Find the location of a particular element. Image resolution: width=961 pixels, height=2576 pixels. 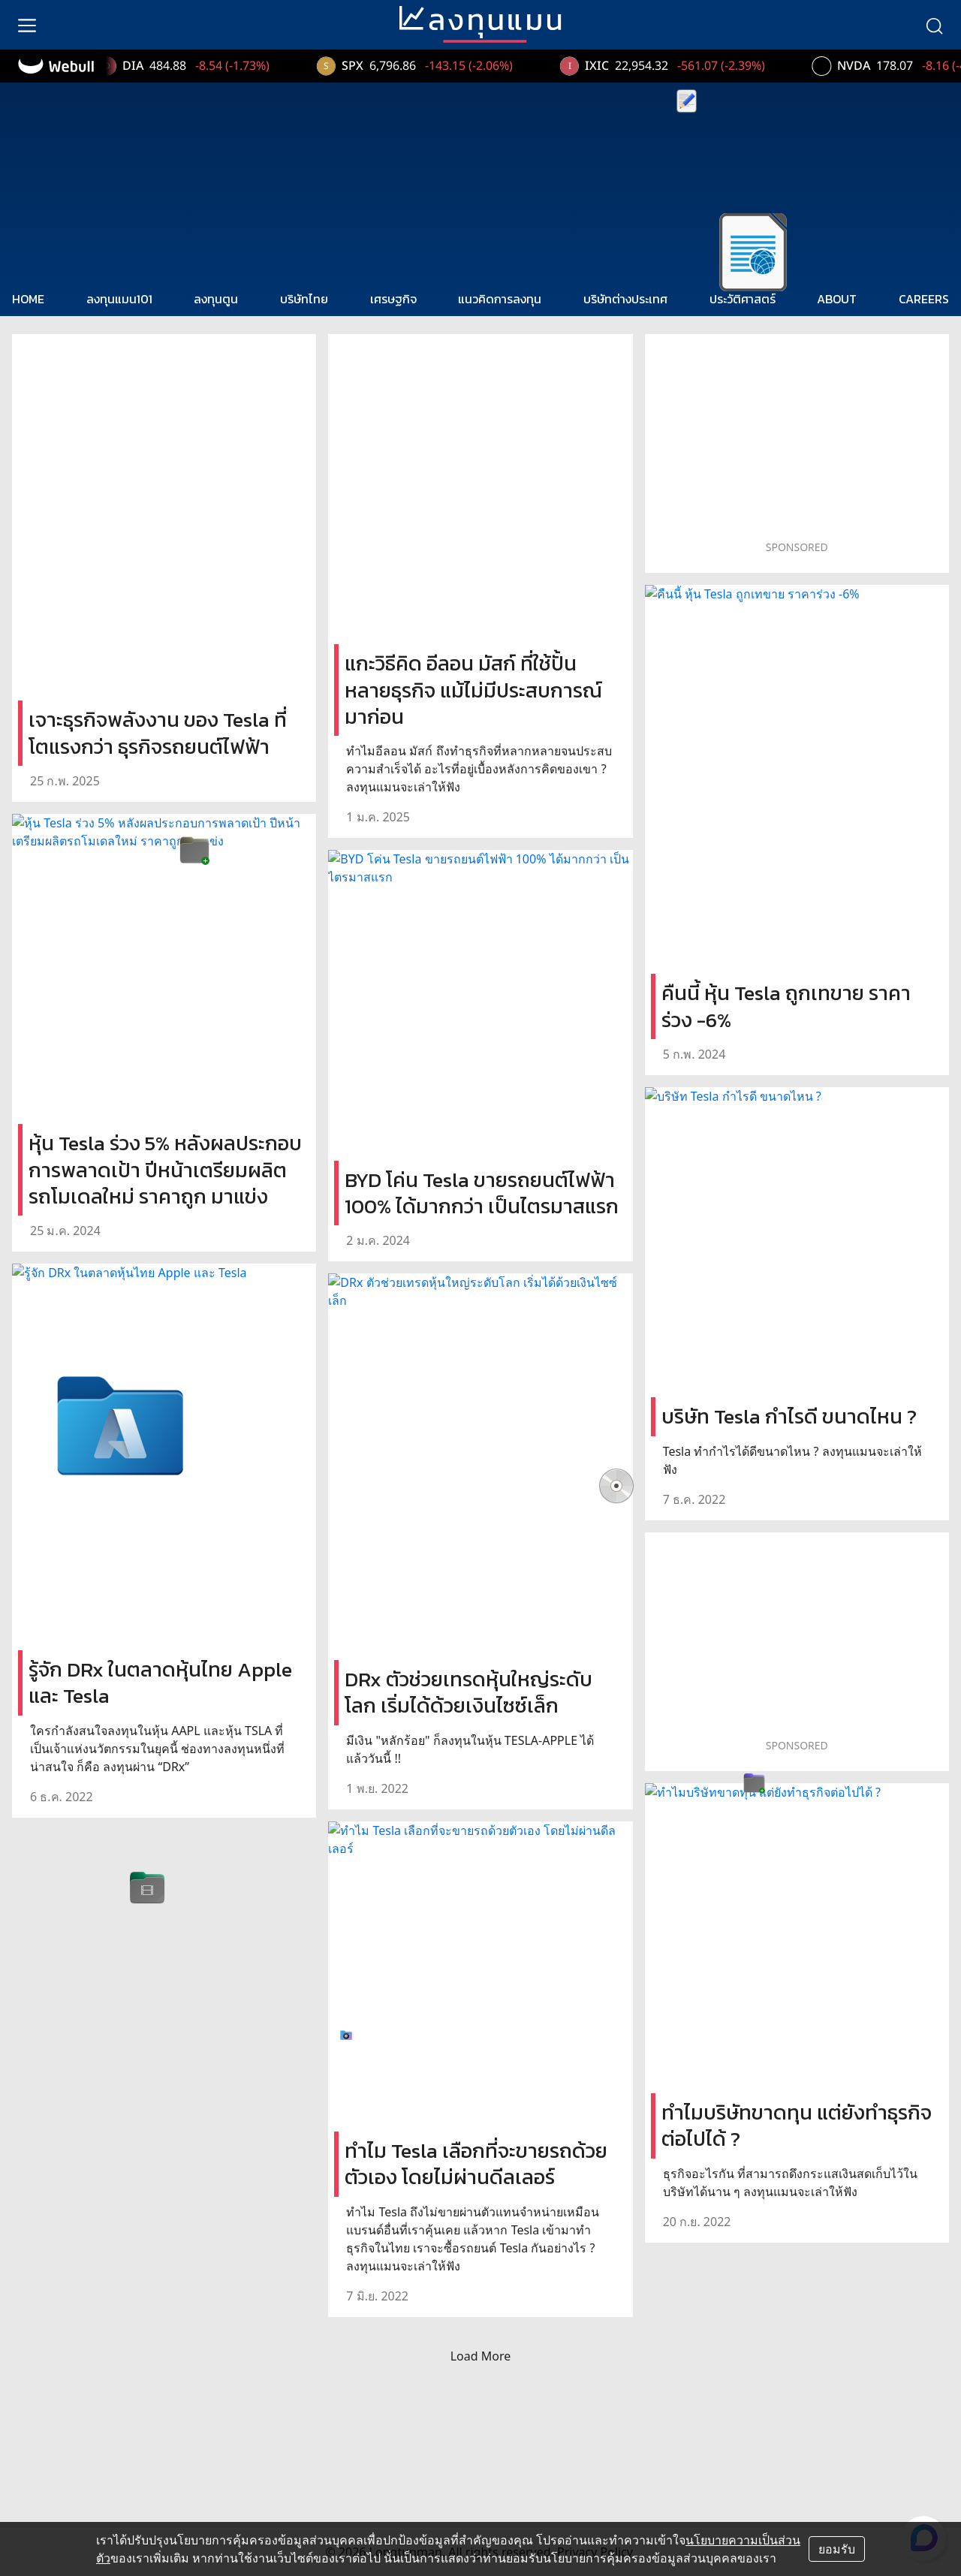

a libreoffice web document file is located at coordinates (753, 252).